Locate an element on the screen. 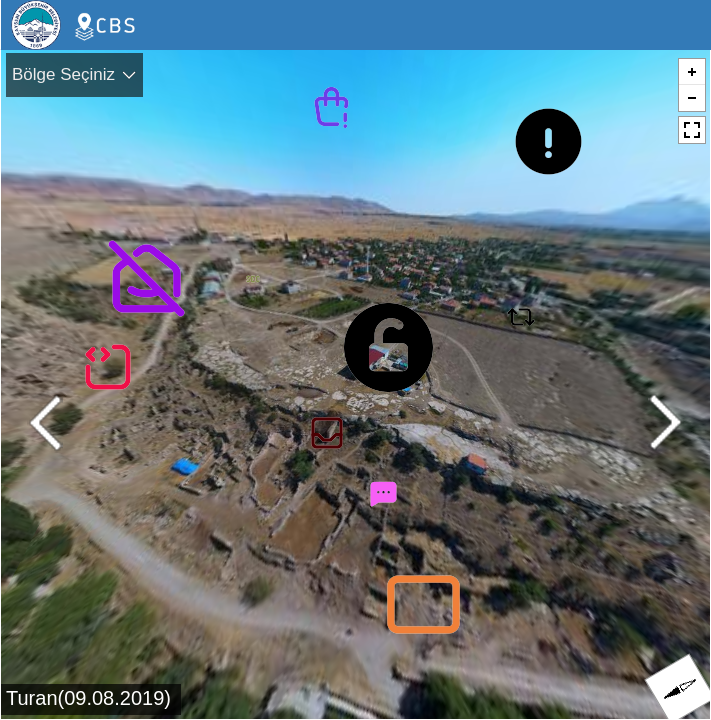  open messaging or chat is located at coordinates (383, 493).